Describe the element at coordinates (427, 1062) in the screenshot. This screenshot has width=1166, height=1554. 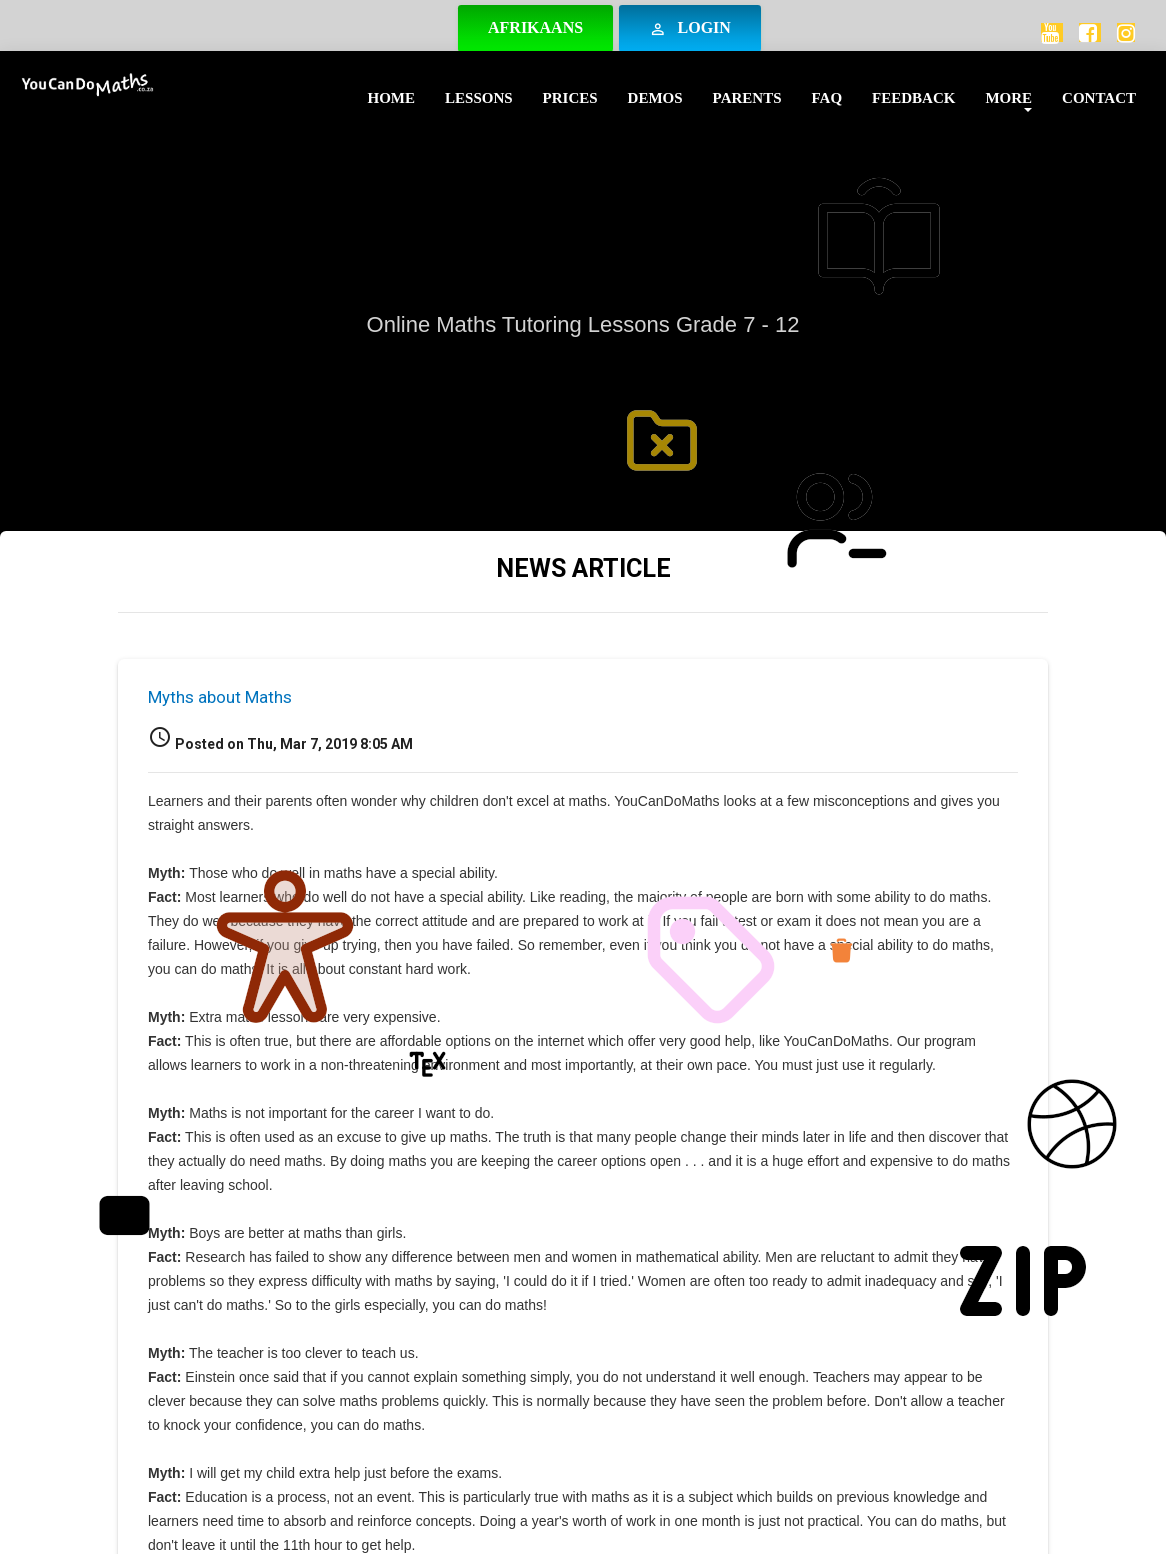
I see `format document using TeX typesetting` at that location.